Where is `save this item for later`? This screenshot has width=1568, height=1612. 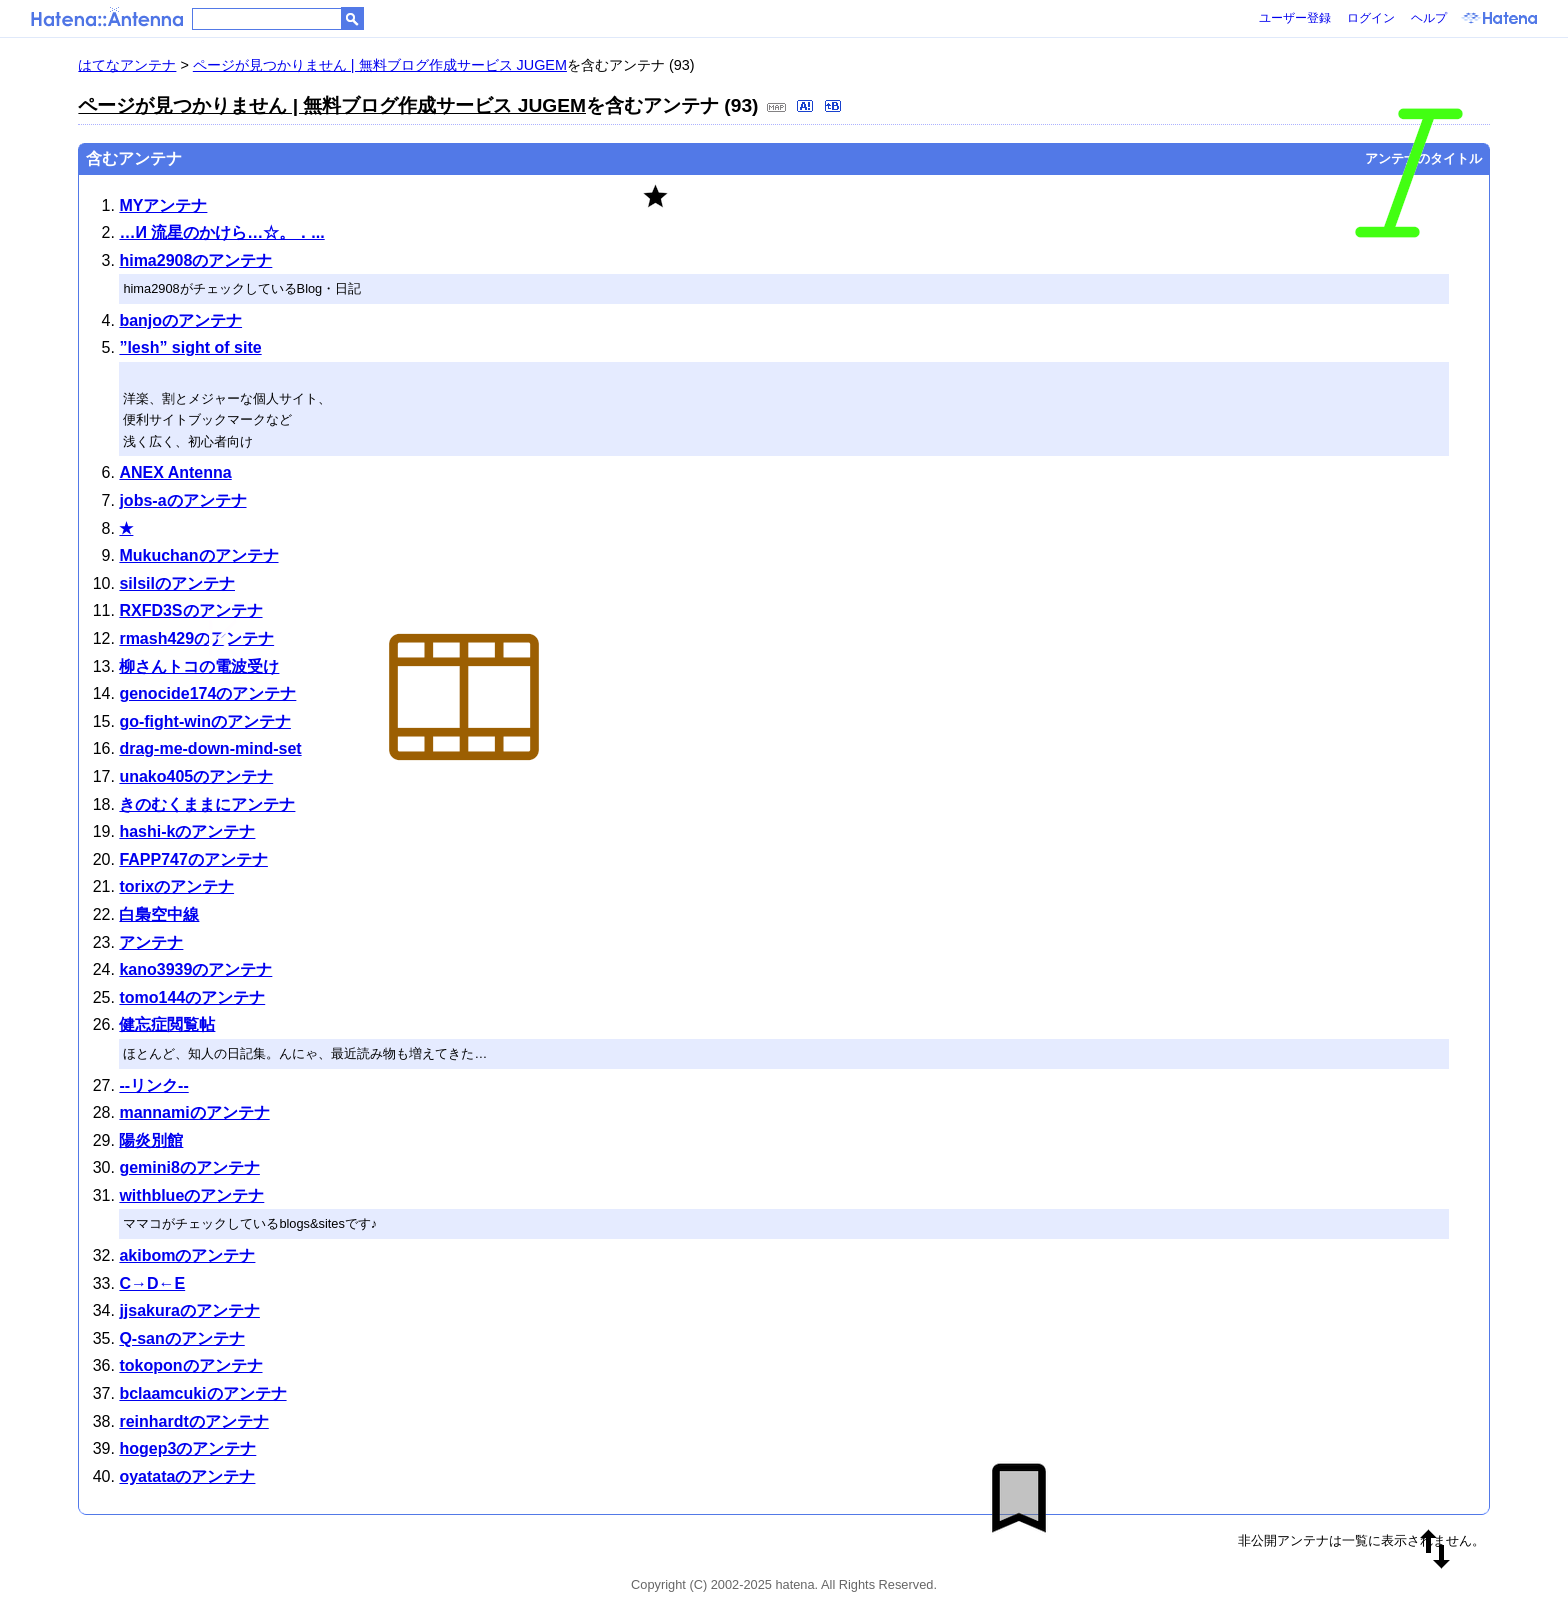 save this item for later is located at coordinates (1019, 1498).